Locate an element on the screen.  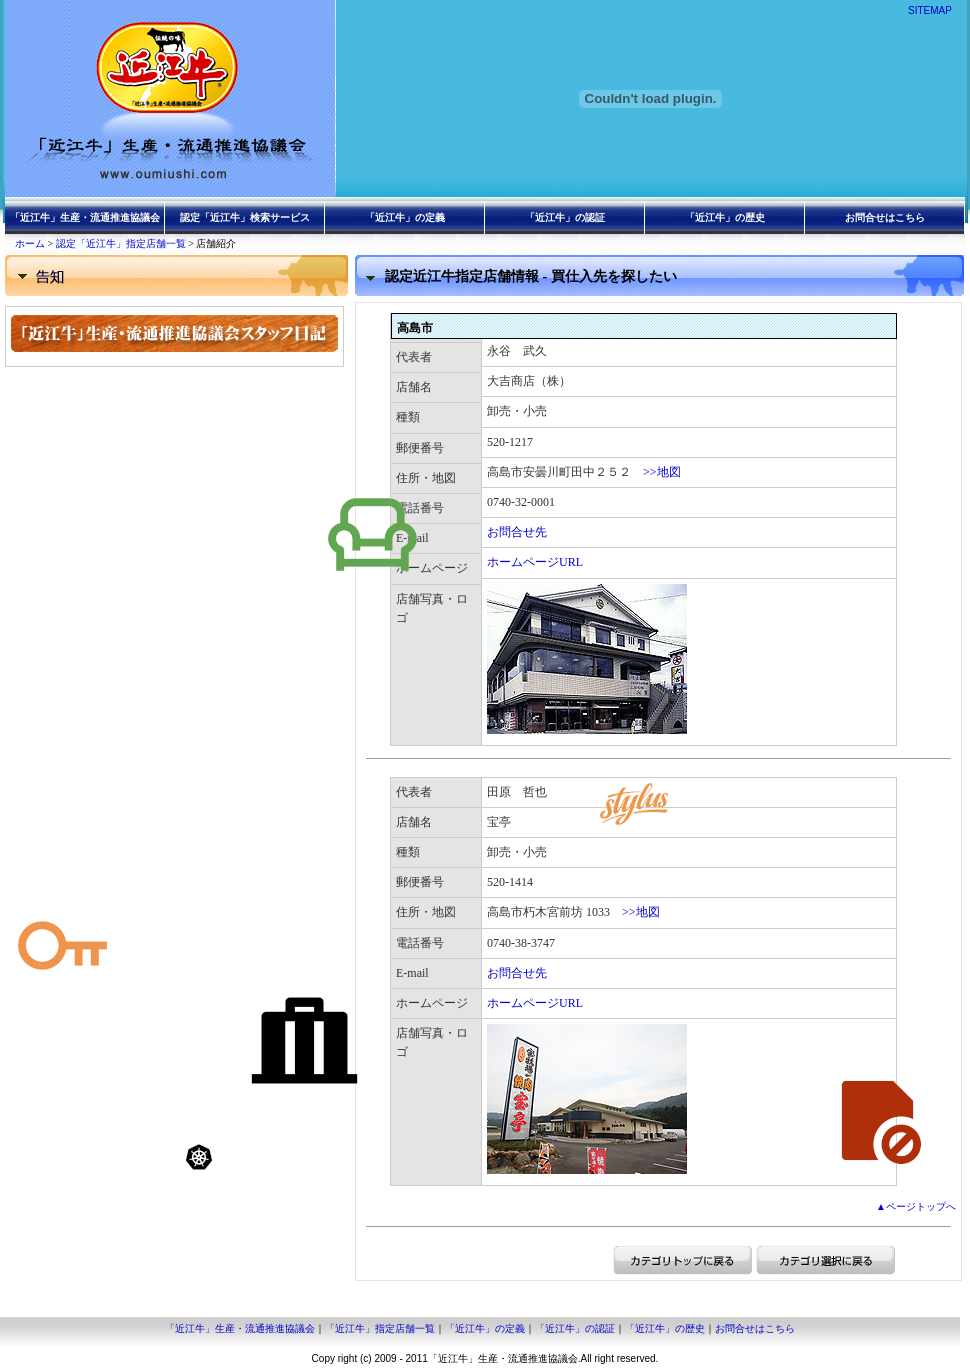
access security or encryption settings is located at coordinates (62, 945).